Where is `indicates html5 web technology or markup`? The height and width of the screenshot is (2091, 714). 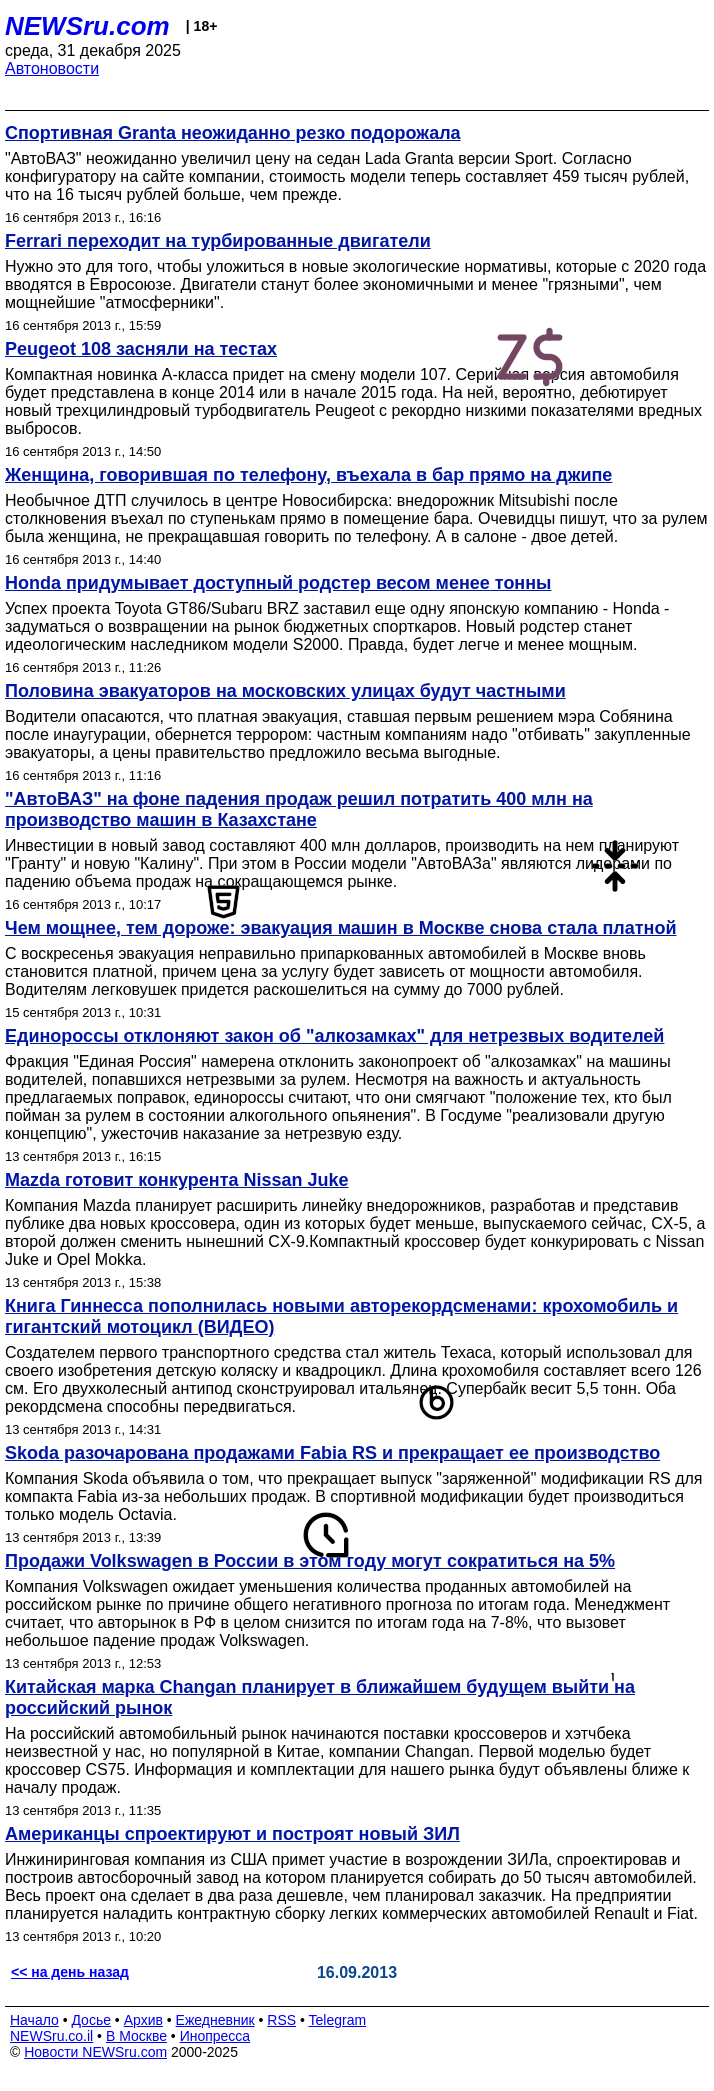 indicates html5 web technology or markup is located at coordinates (223, 901).